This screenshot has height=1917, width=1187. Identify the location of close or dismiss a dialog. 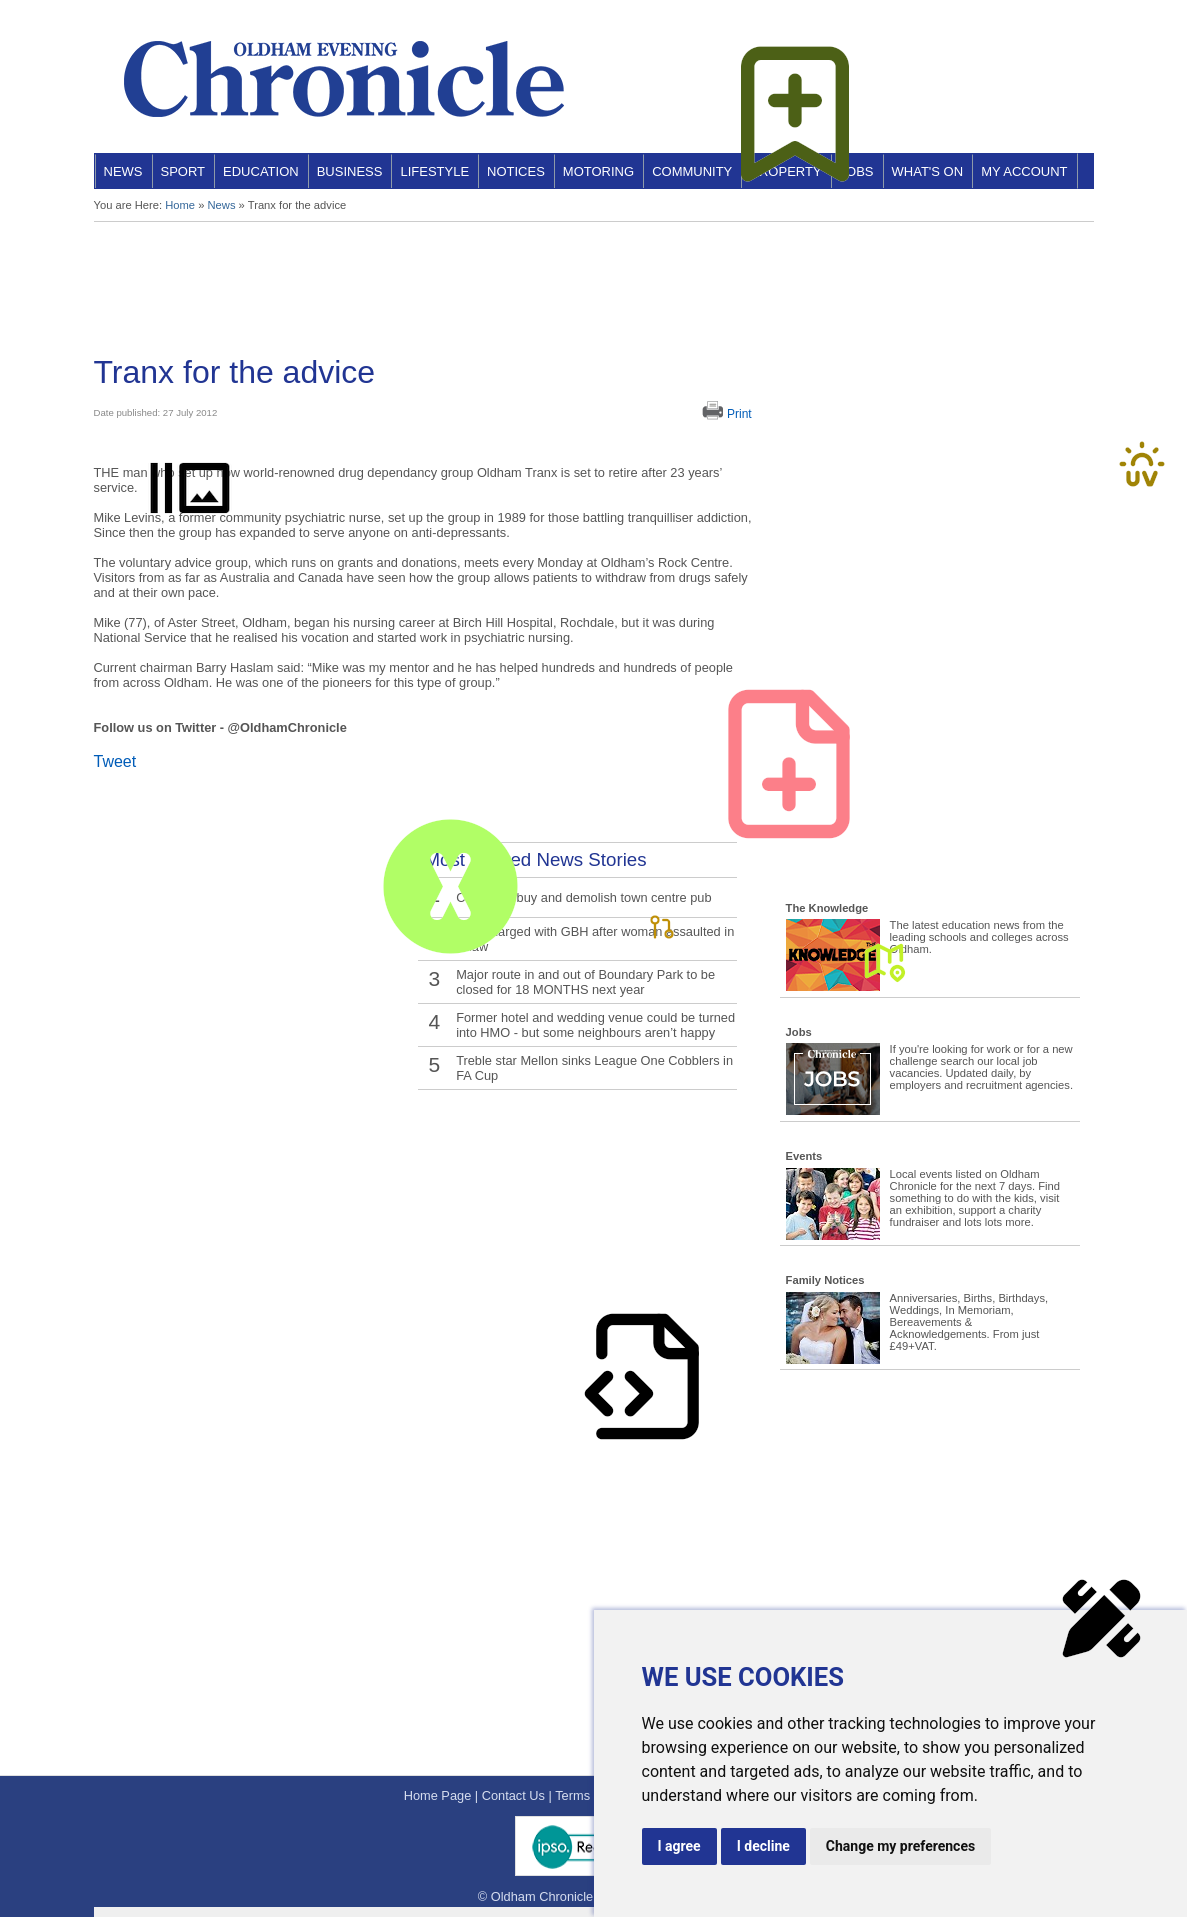
(450, 886).